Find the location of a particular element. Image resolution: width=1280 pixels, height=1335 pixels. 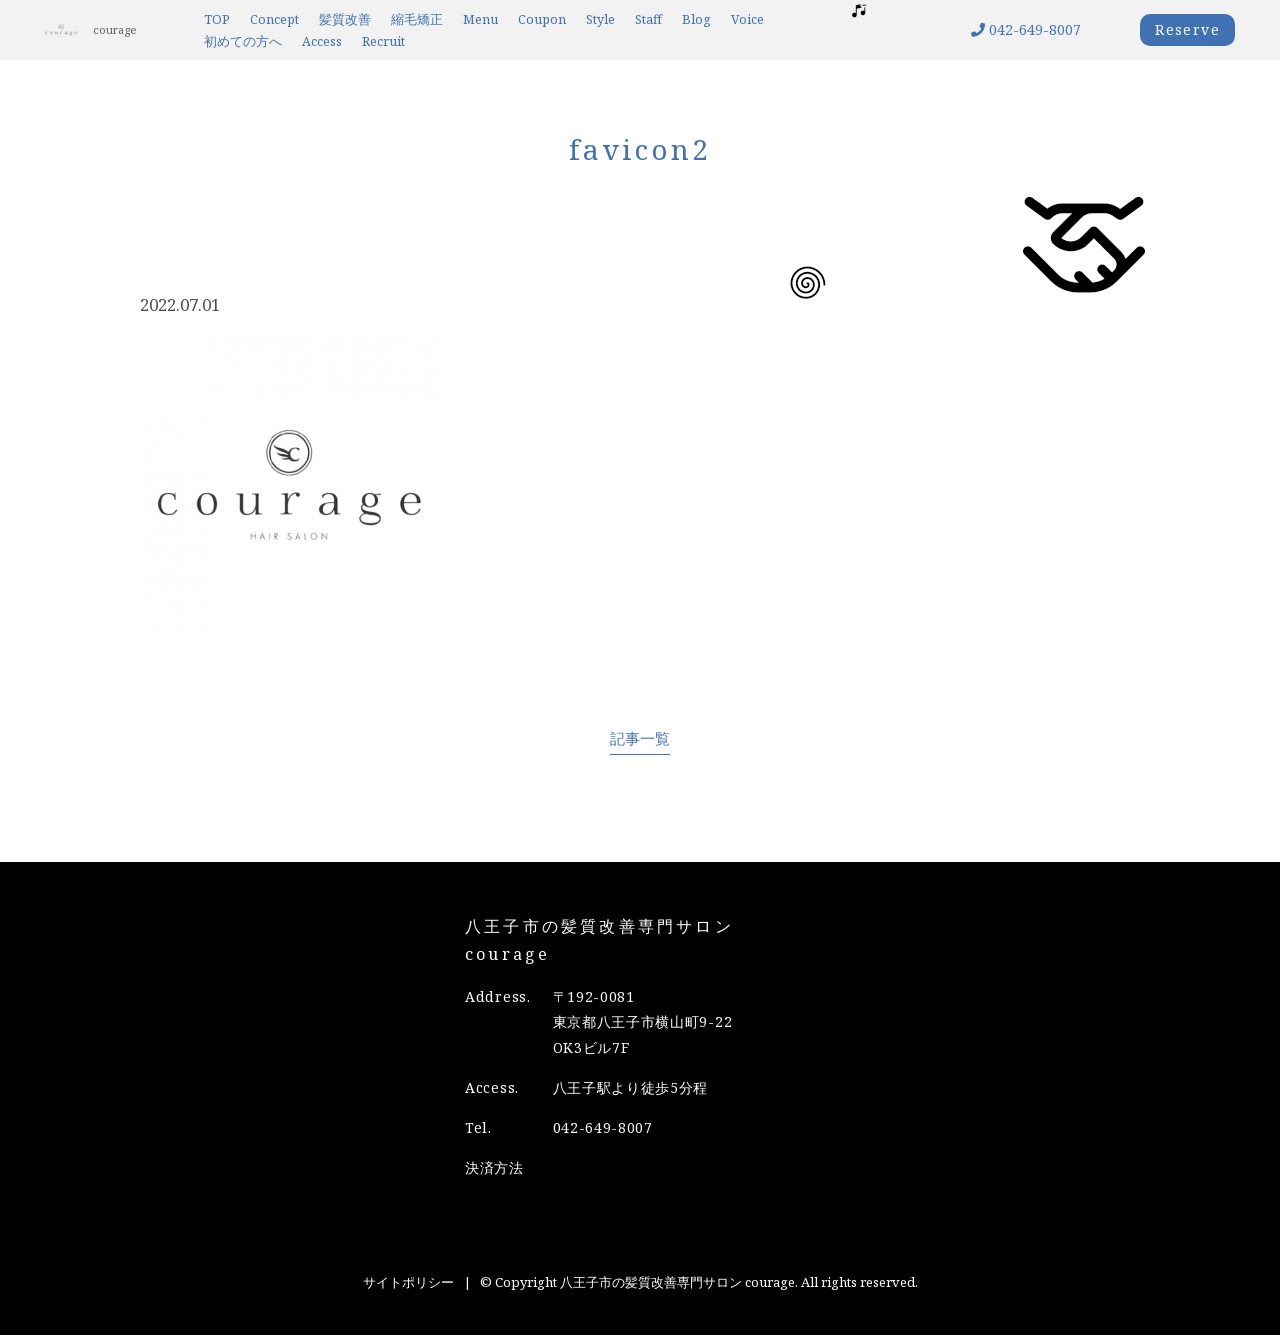

indicates a partnership or collaboration is located at coordinates (1084, 243).